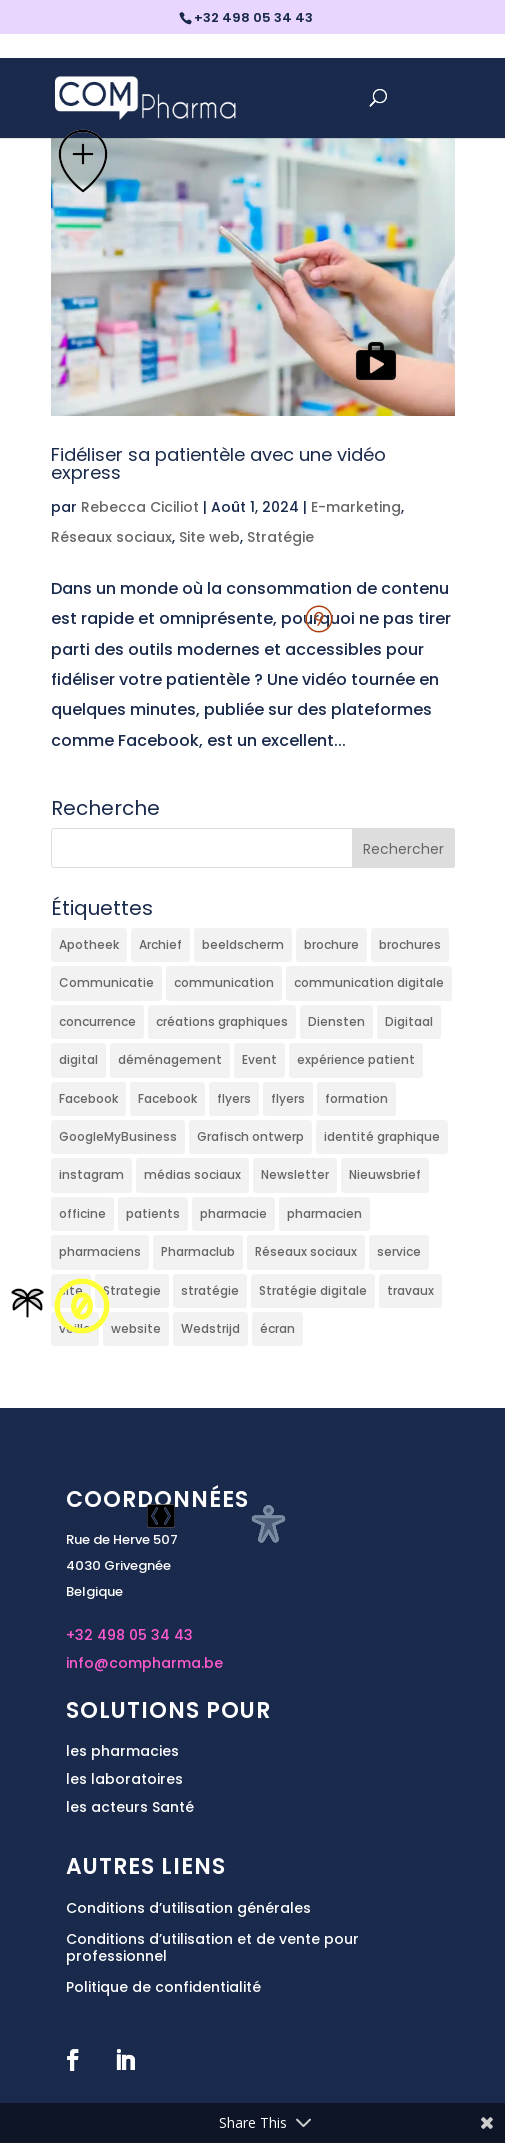 This screenshot has height=2143, width=505. What do you see at coordinates (319, 619) in the screenshot?
I see `indicates nine items or notifications` at bounding box center [319, 619].